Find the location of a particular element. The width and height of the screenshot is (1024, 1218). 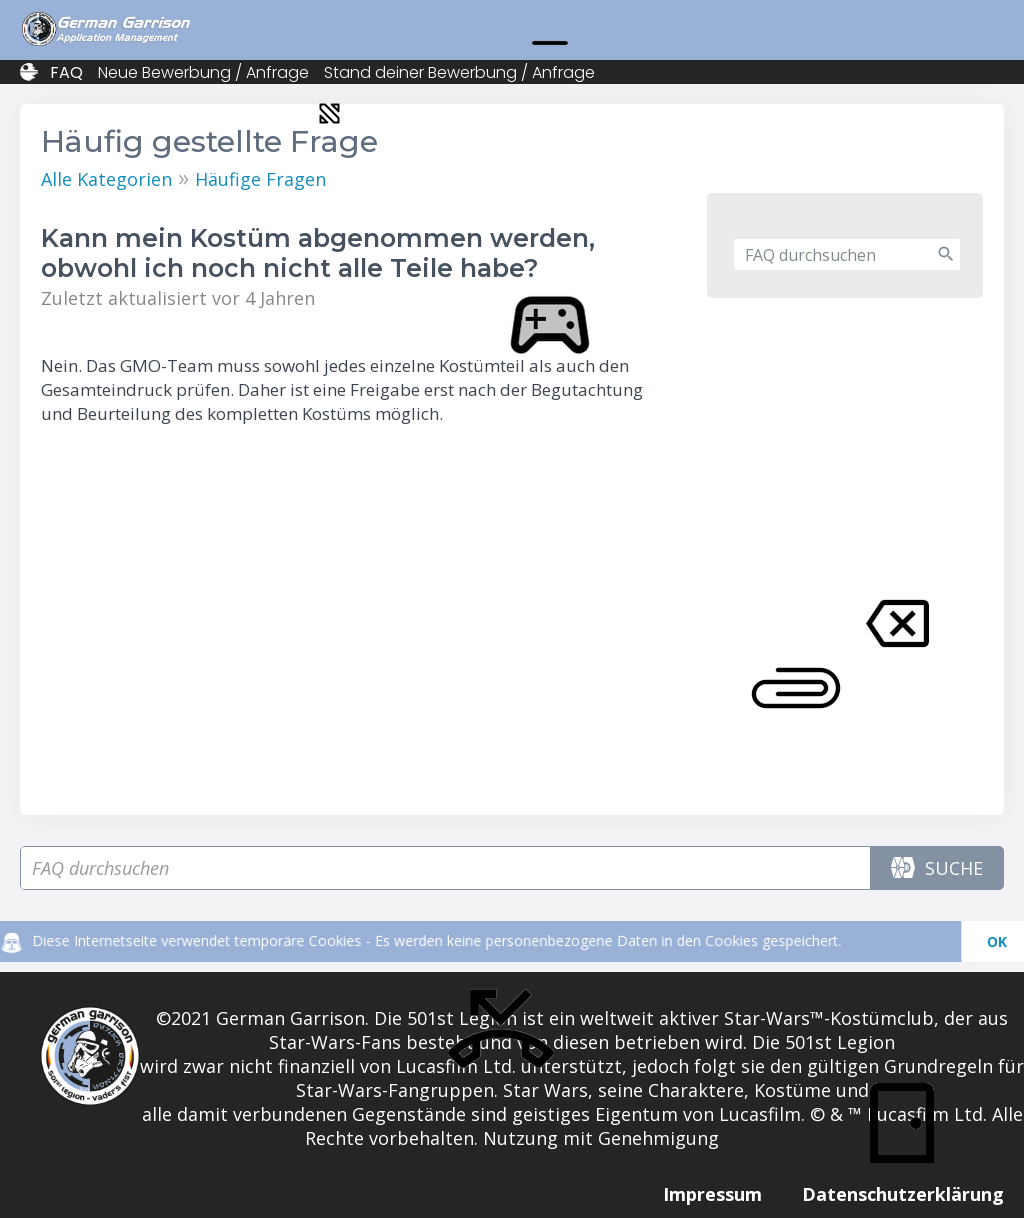

attach a file to your message is located at coordinates (796, 688).